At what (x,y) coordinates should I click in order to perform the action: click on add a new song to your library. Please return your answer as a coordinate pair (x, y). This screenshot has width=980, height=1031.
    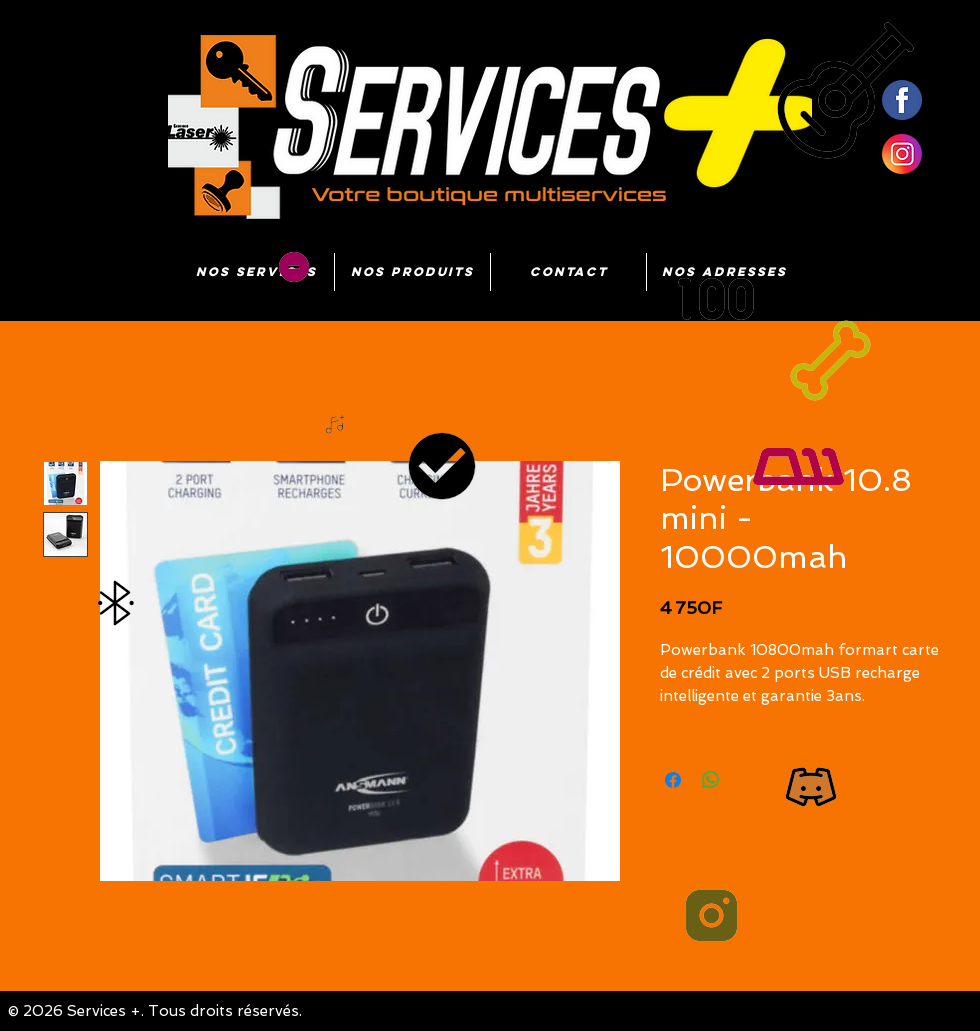
    Looking at the image, I should click on (335, 424).